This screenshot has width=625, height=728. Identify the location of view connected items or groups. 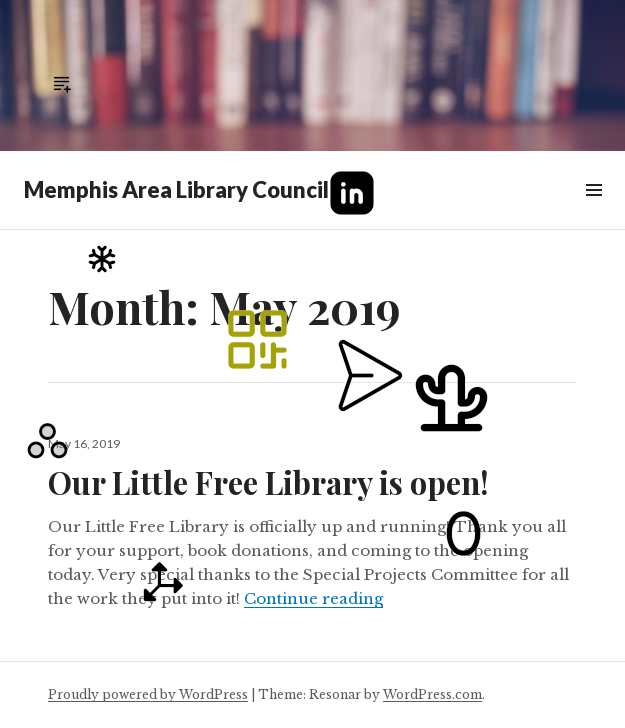
(47, 441).